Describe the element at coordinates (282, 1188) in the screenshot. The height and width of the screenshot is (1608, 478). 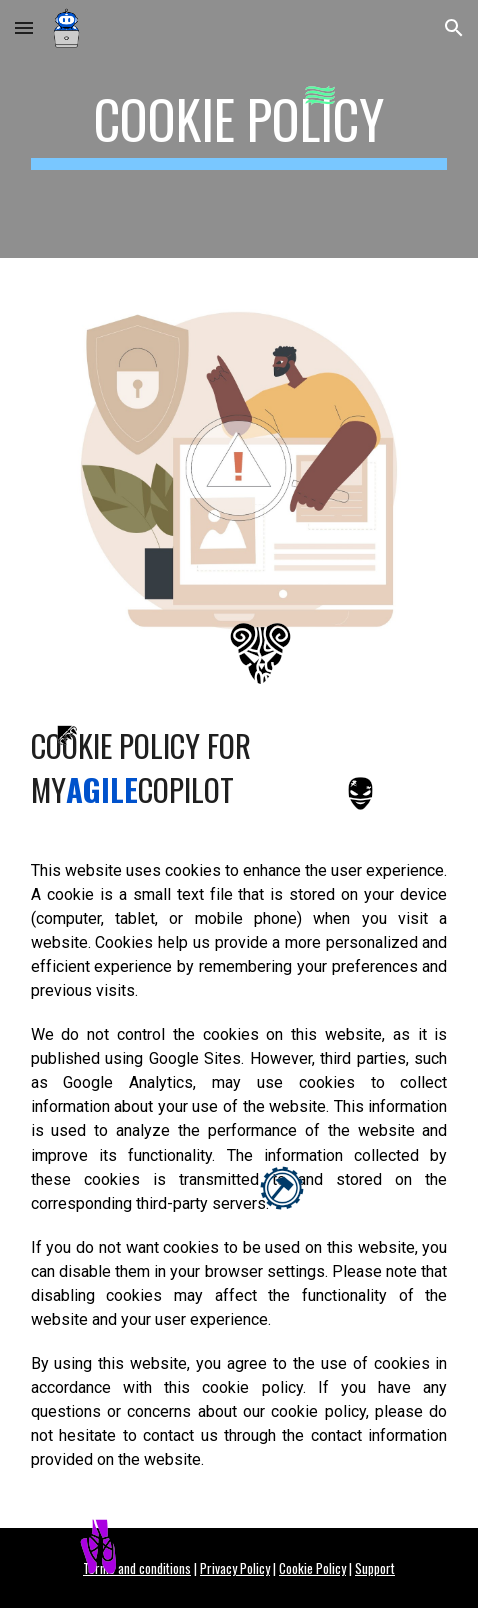
I see `access crafting or workshop settings` at that location.